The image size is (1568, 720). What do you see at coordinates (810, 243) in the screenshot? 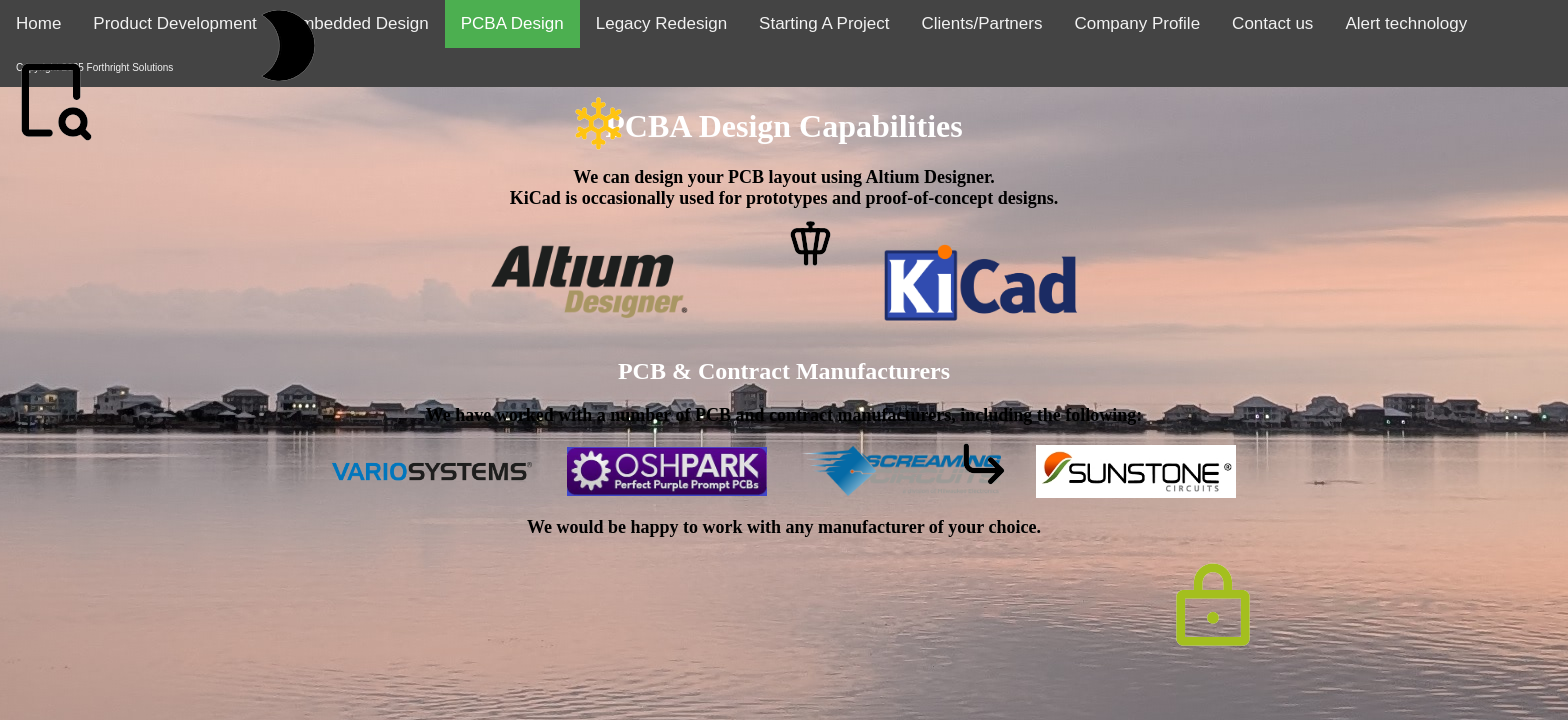
I see `access air traffic control features` at bounding box center [810, 243].